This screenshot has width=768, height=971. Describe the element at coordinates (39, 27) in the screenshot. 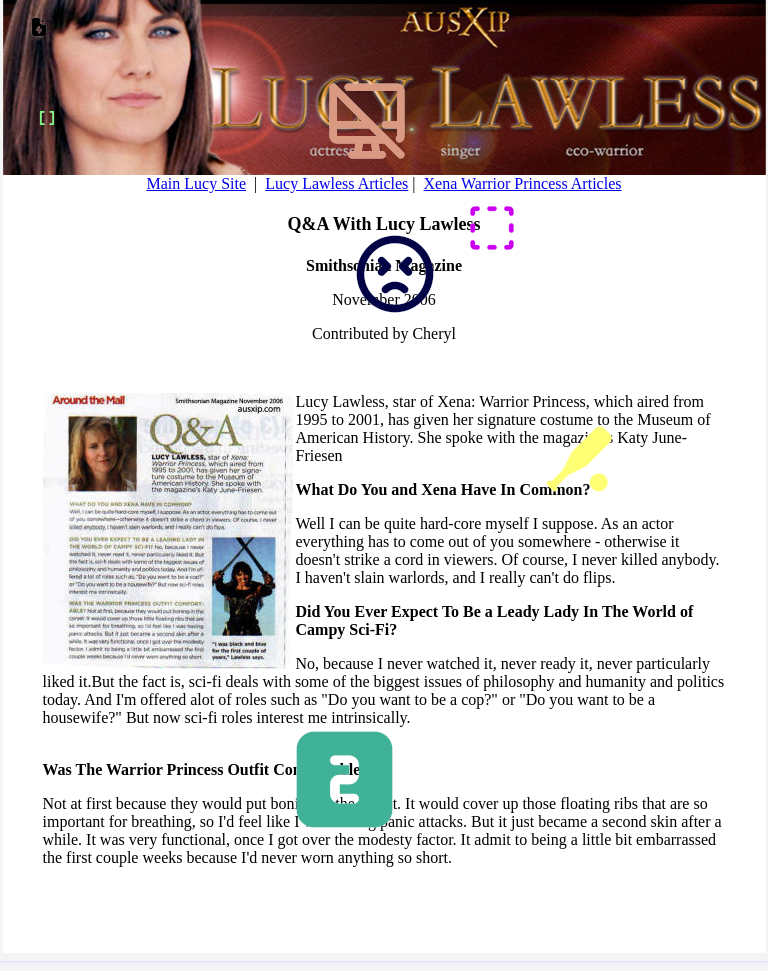

I see `open power or energy-related document` at that location.